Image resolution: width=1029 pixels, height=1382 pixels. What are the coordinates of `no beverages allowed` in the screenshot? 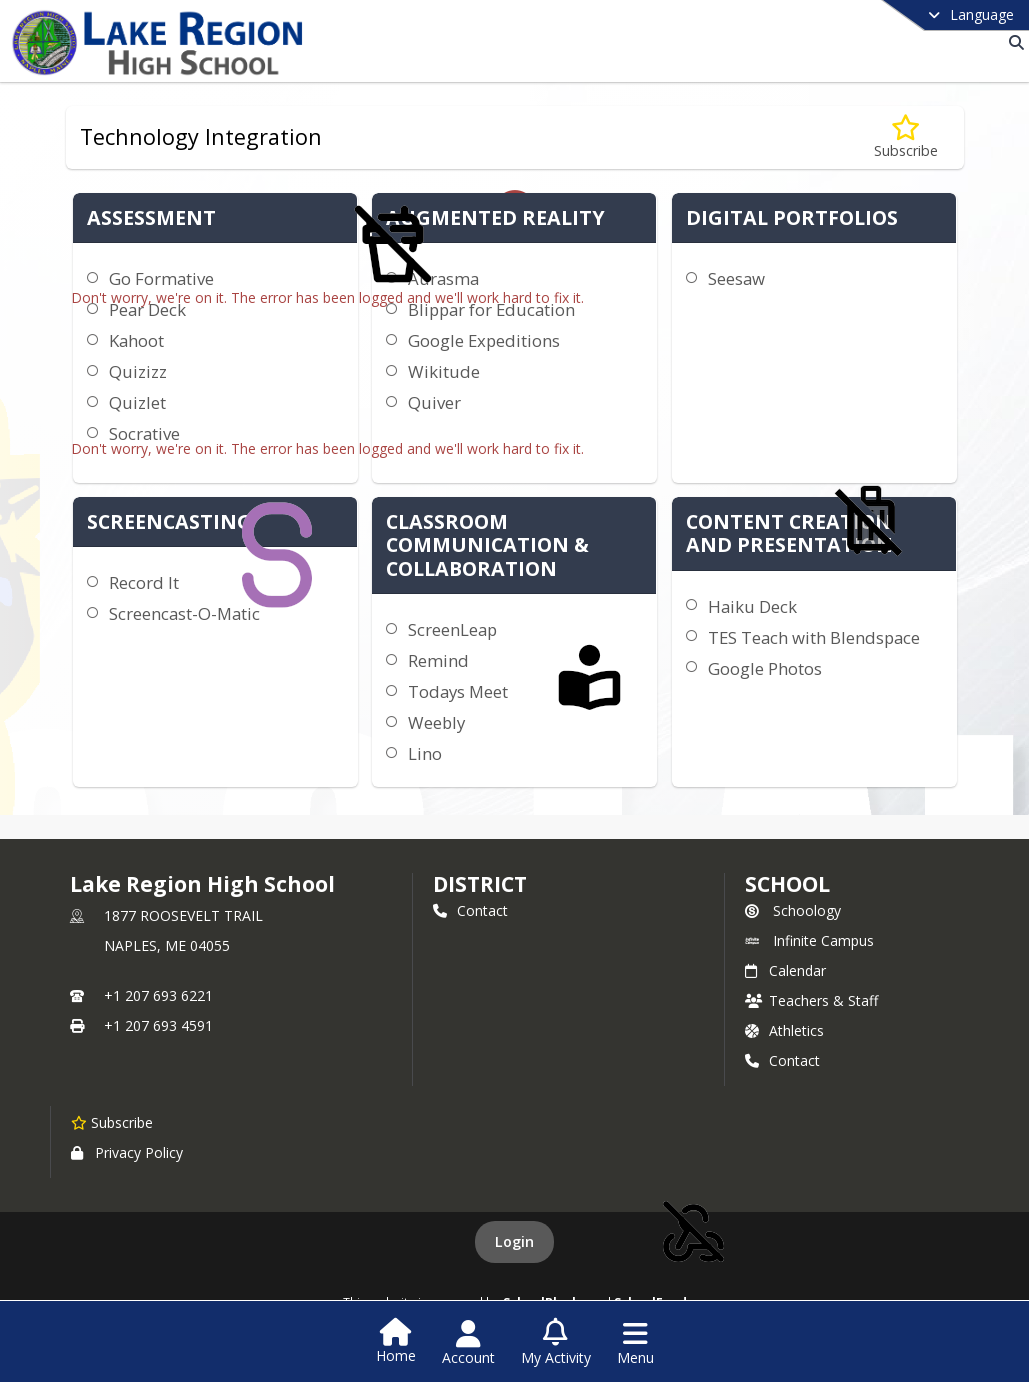 It's located at (393, 244).